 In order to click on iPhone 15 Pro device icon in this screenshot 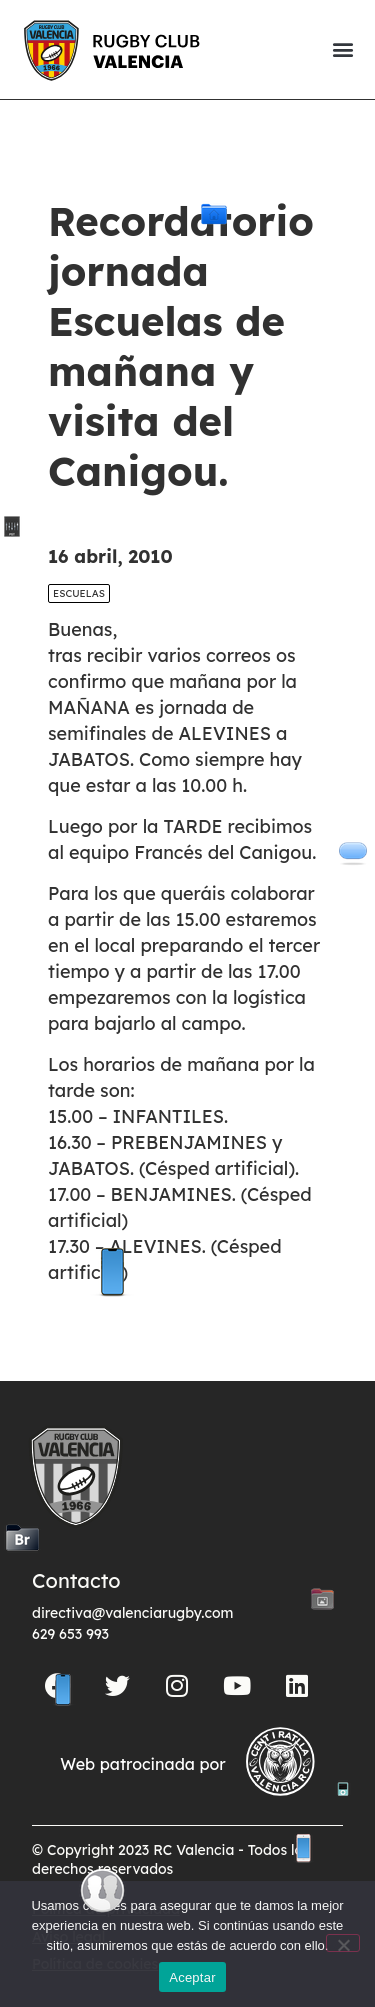, I will do `click(63, 1690)`.